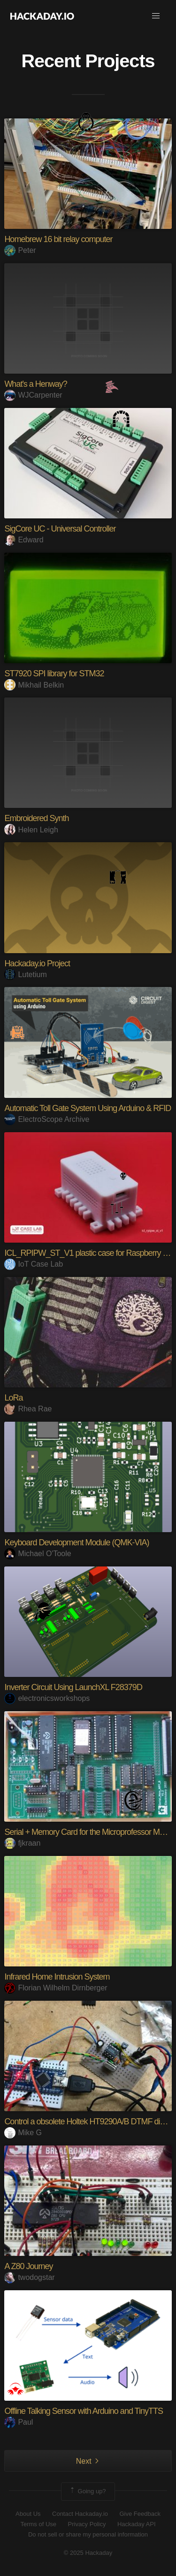  What do you see at coordinates (118, 876) in the screenshot?
I see `indicates a dangerous terrain or obstacle ahead` at bounding box center [118, 876].